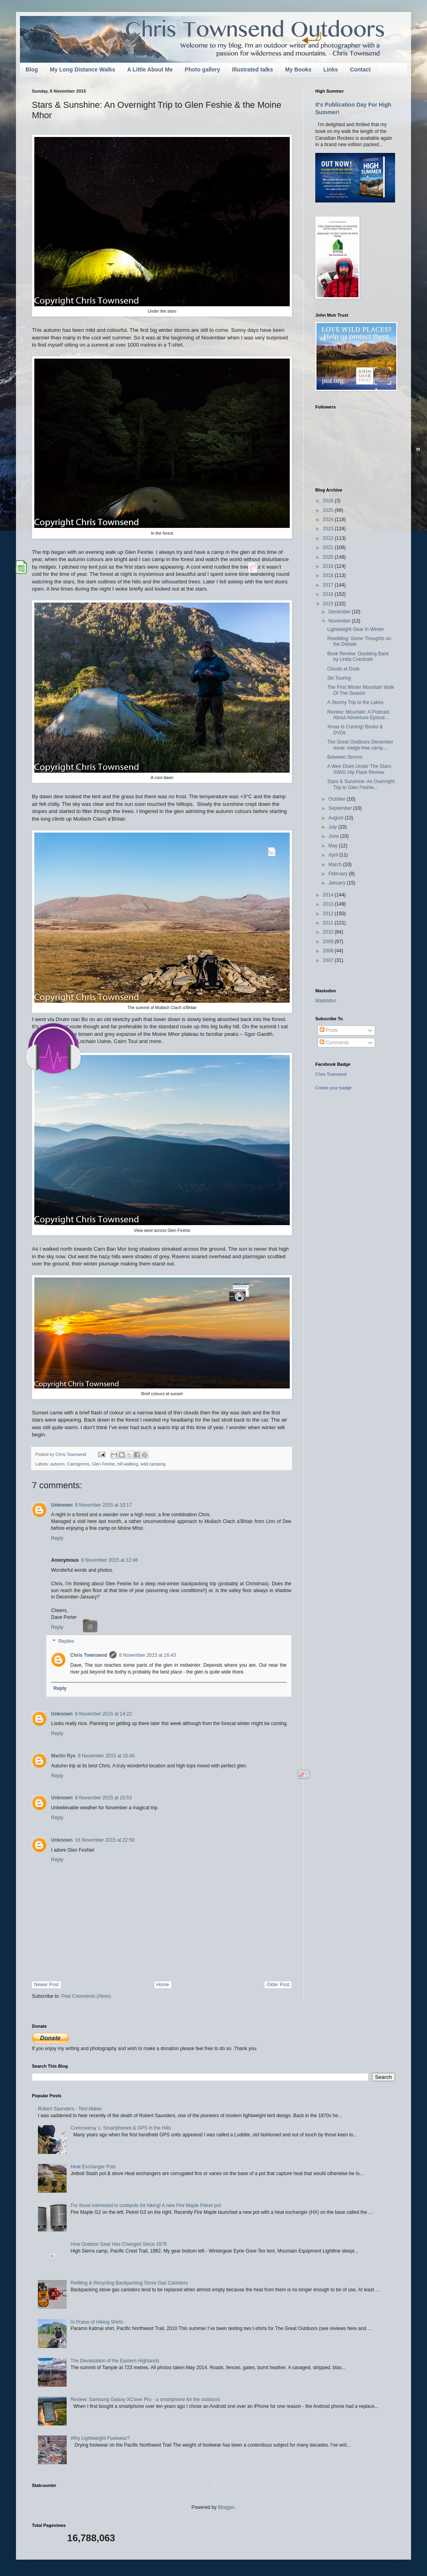  What do you see at coordinates (90, 1626) in the screenshot?
I see `open your documents folder` at bounding box center [90, 1626].